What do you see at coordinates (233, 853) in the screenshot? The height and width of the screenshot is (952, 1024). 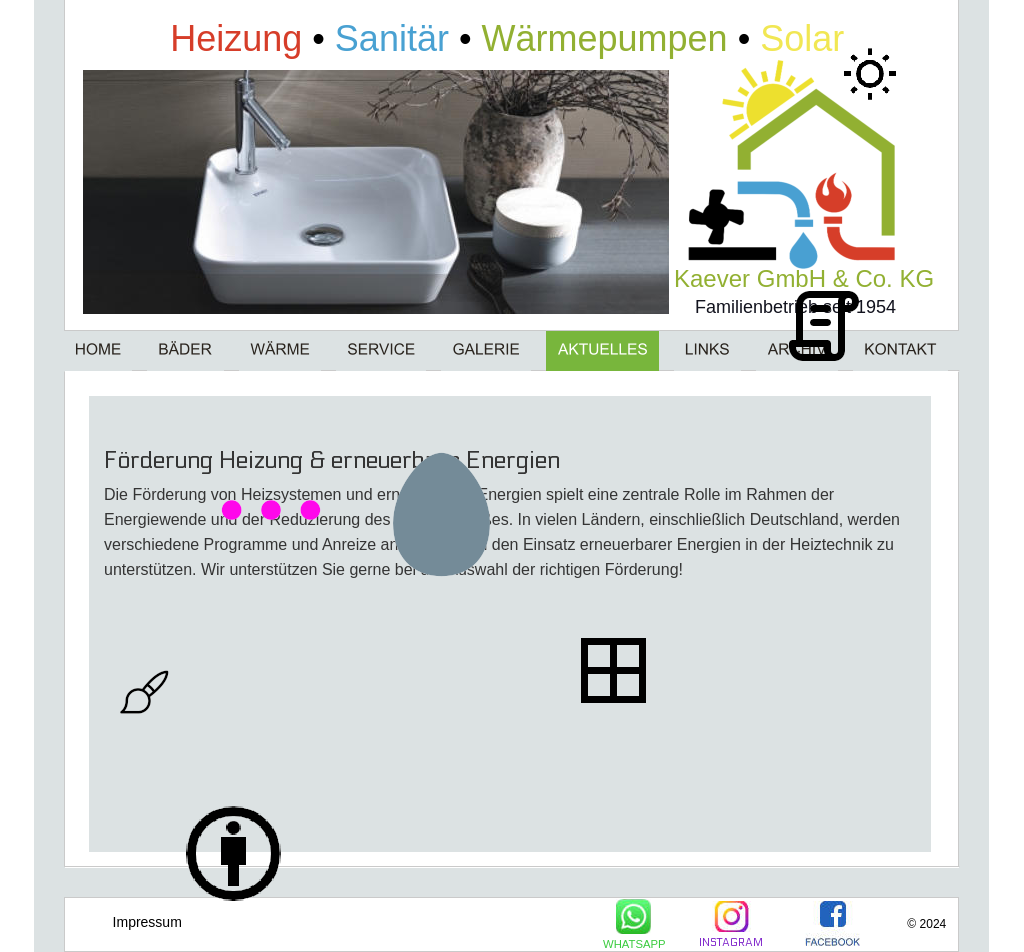 I see `view attribution or credit information` at bounding box center [233, 853].